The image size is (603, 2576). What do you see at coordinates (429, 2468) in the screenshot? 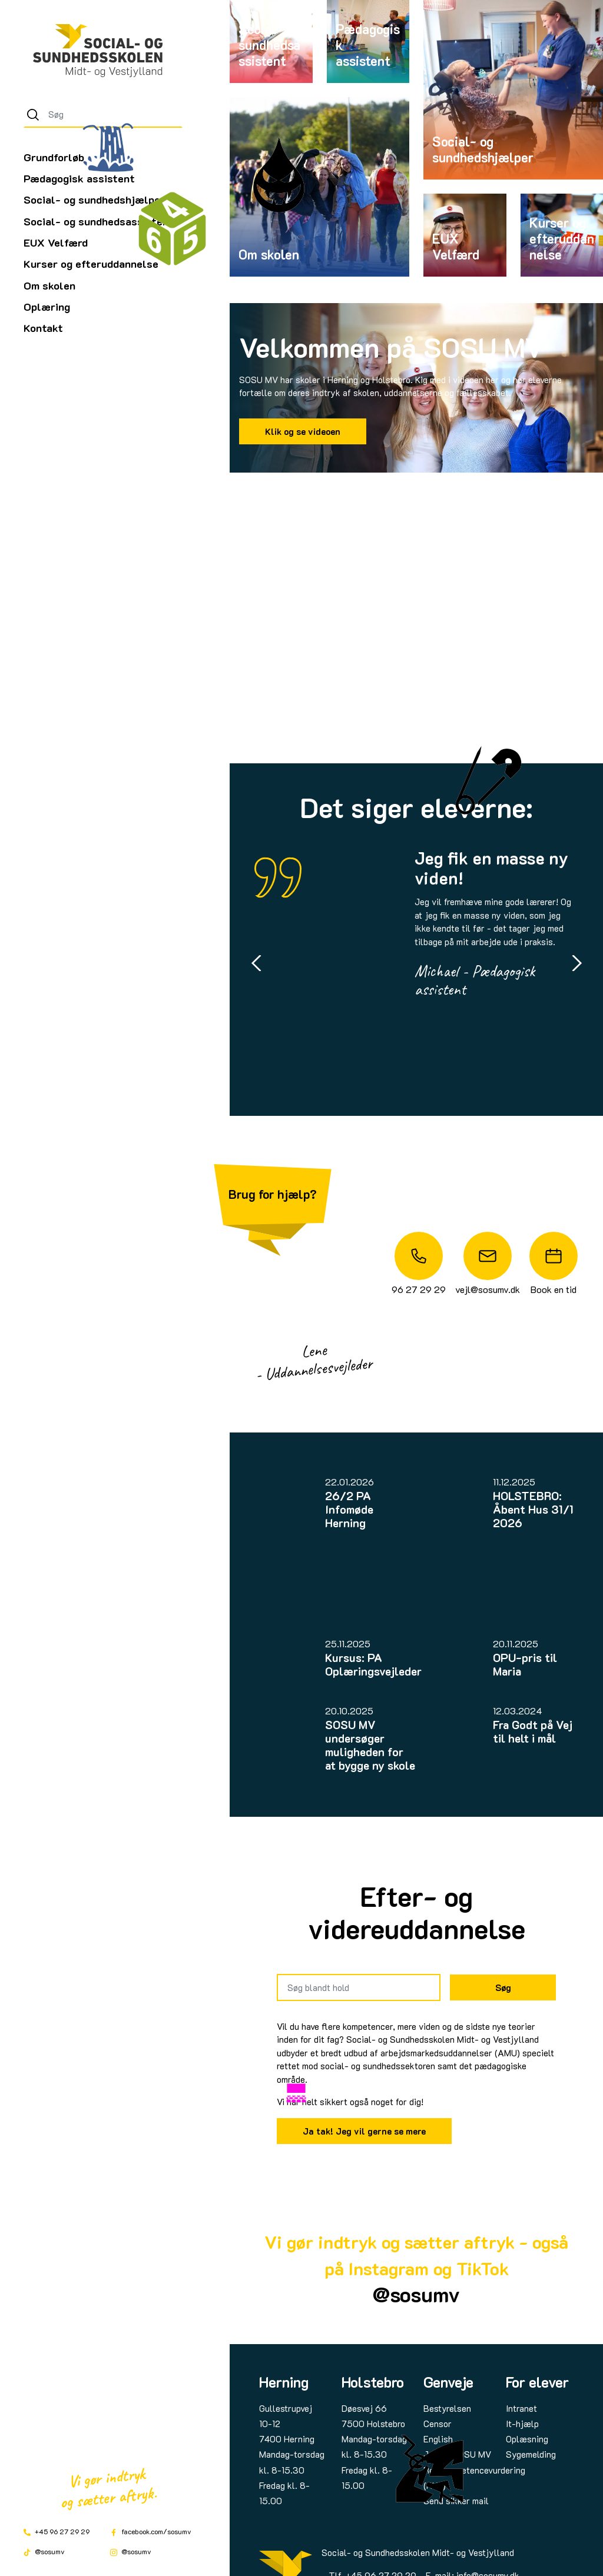
I see `activate a lightning-based attack or ability` at bounding box center [429, 2468].